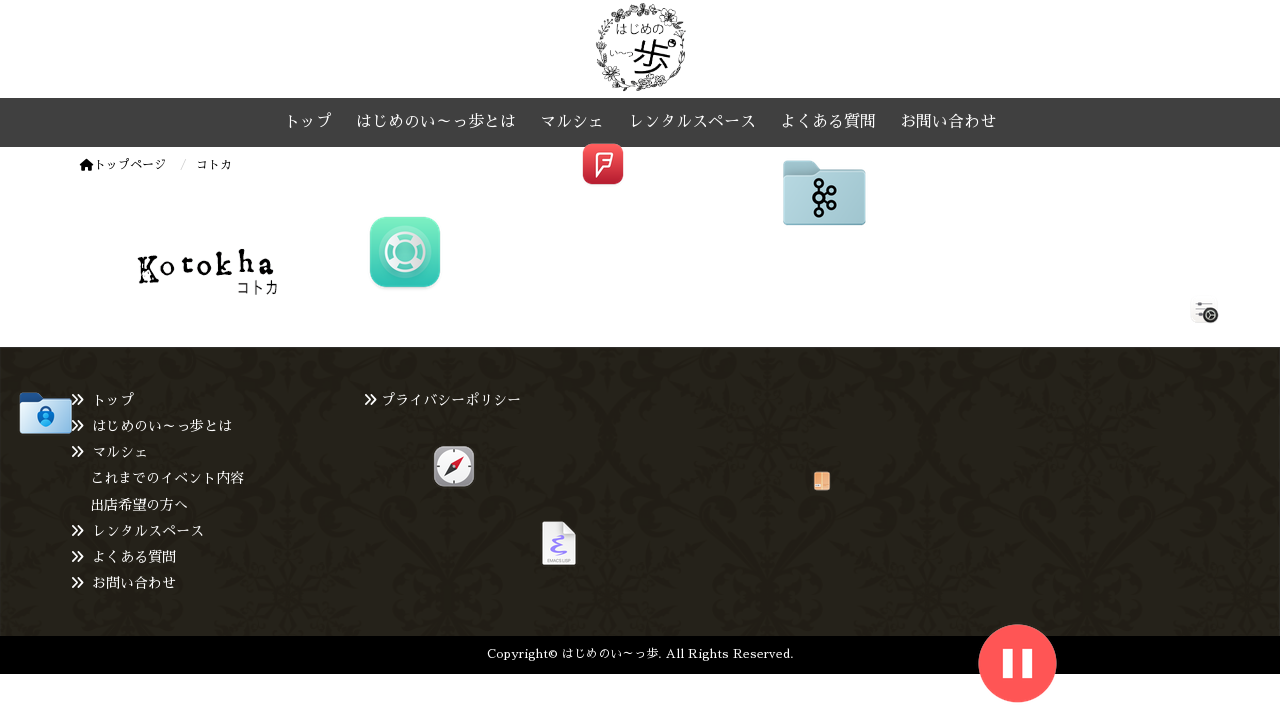 Image resolution: width=1280 pixels, height=720 pixels. Describe the element at coordinates (559, 544) in the screenshot. I see `an emacs lisp source code file` at that location.